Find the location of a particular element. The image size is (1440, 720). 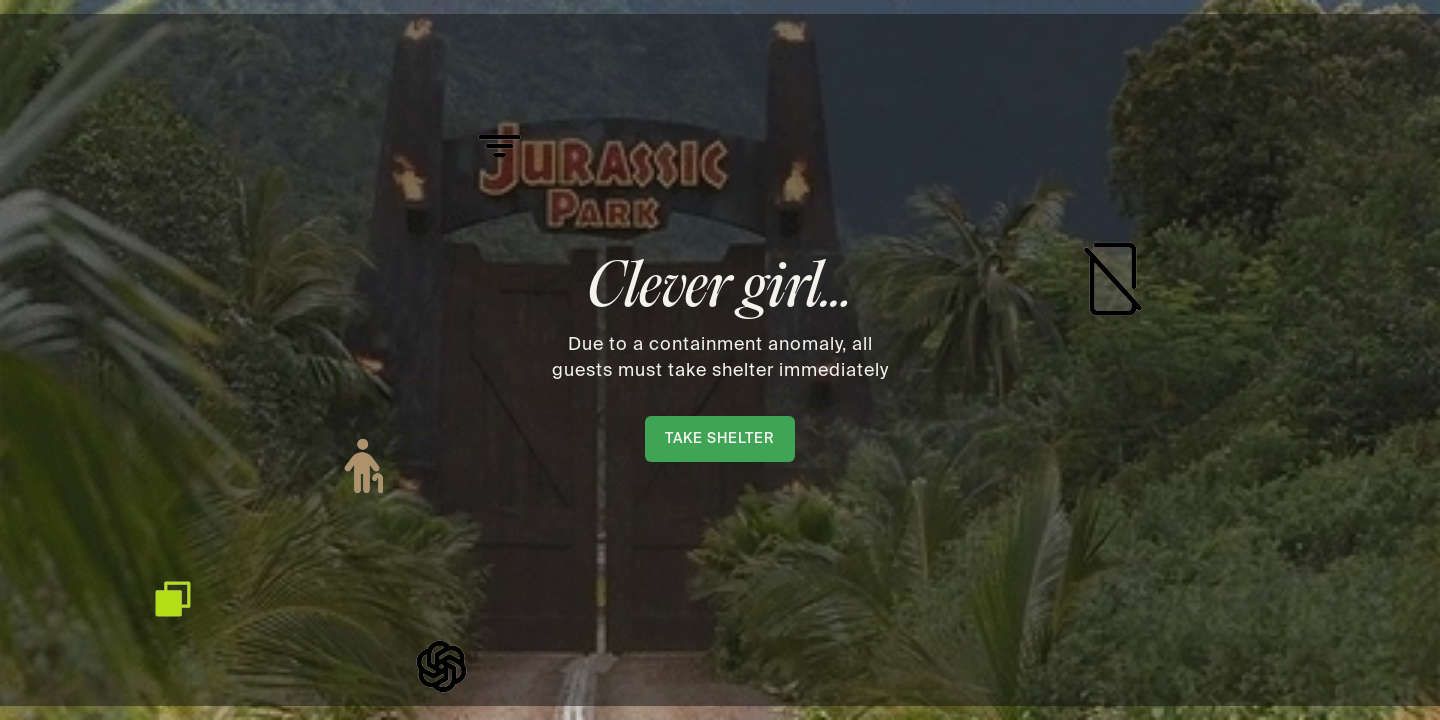

filter or sort content is located at coordinates (499, 144).